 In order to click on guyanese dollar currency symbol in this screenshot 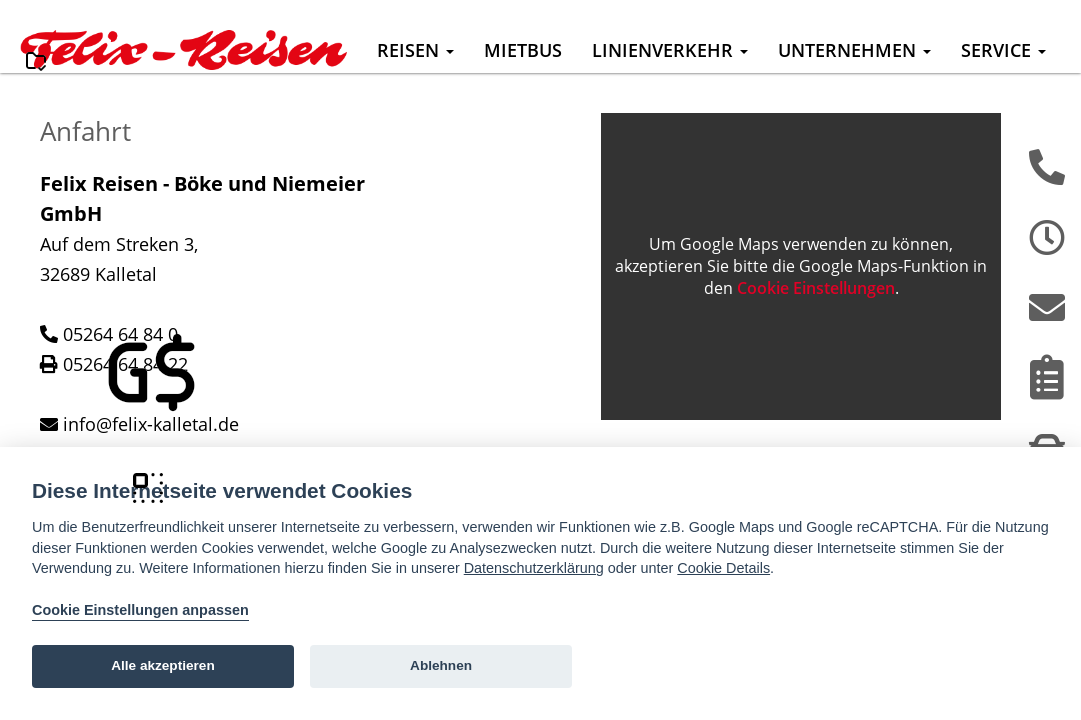, I will do `click(151, 372)`.